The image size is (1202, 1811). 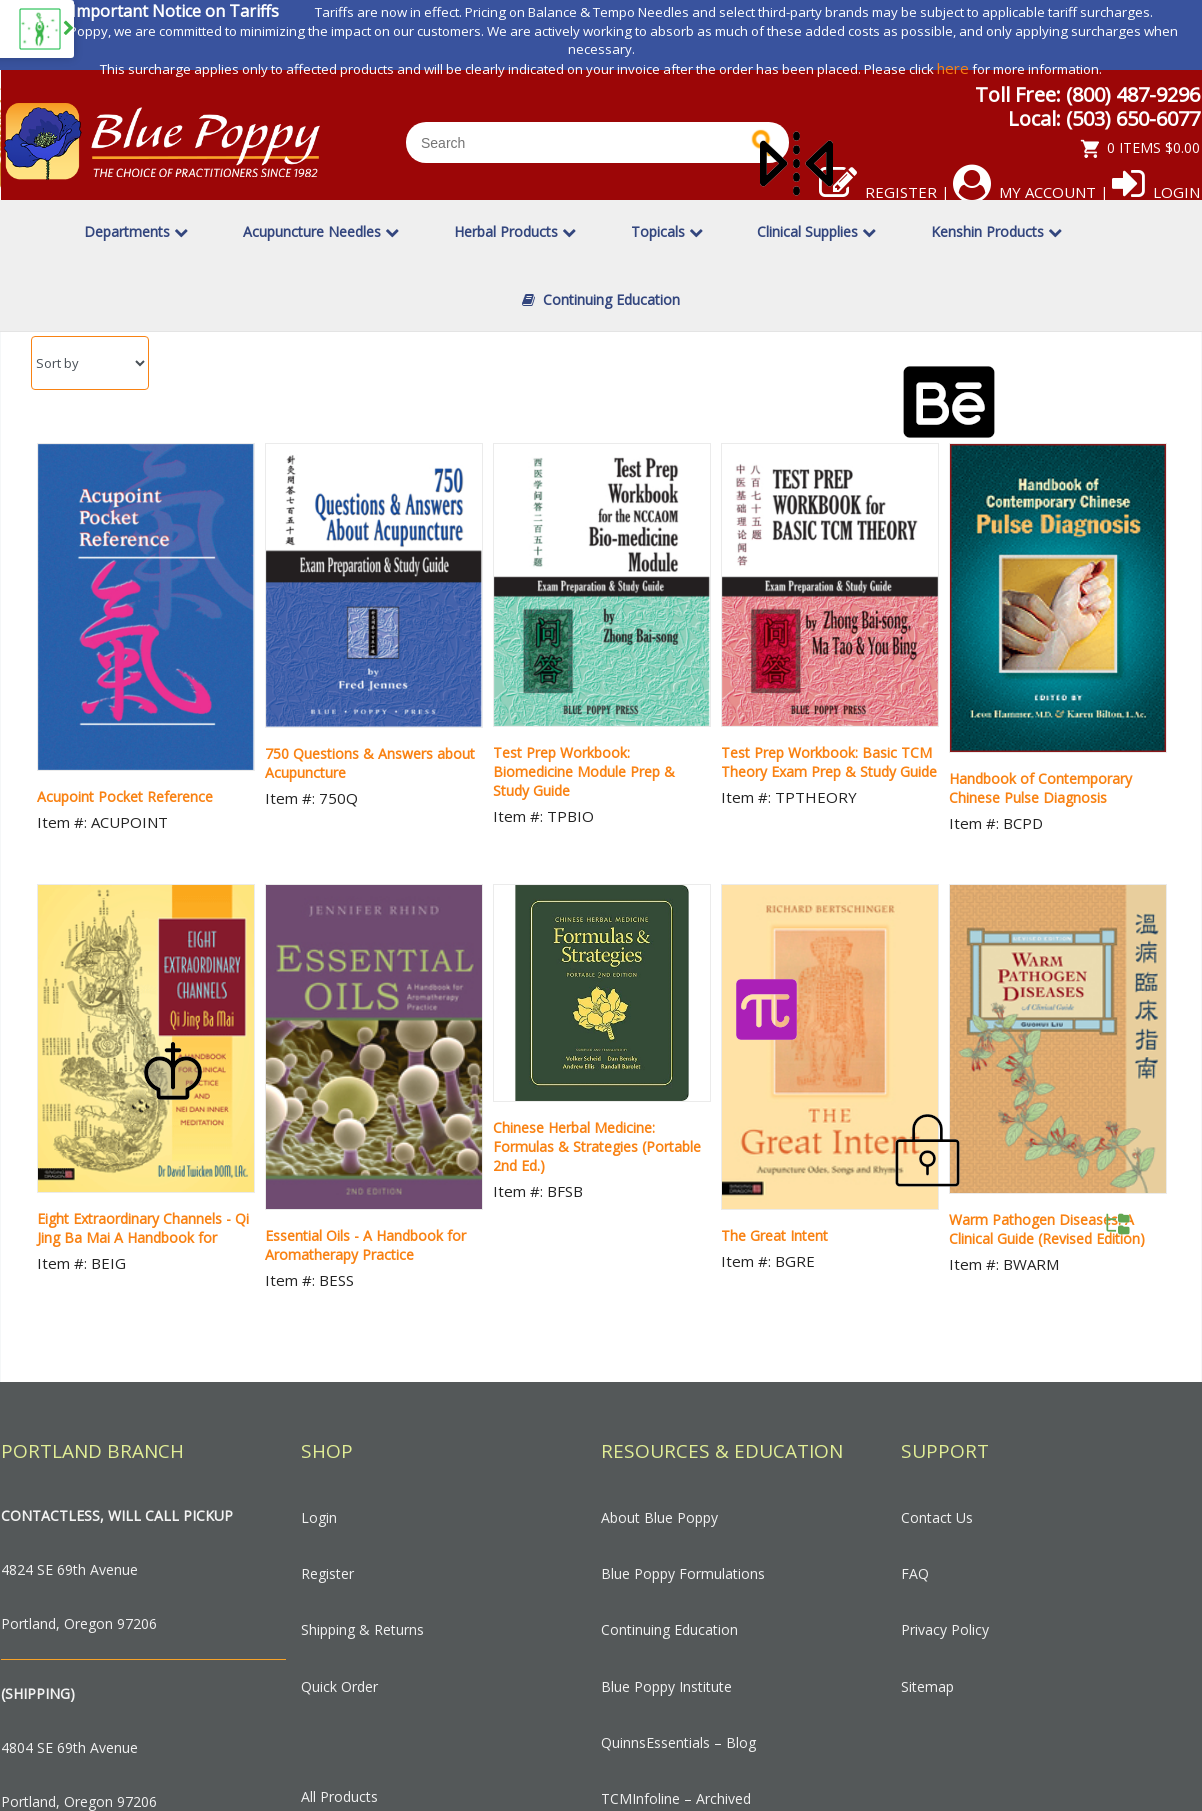 I want to click on mirror or flip content horizontally, so click(x=796, y=163).